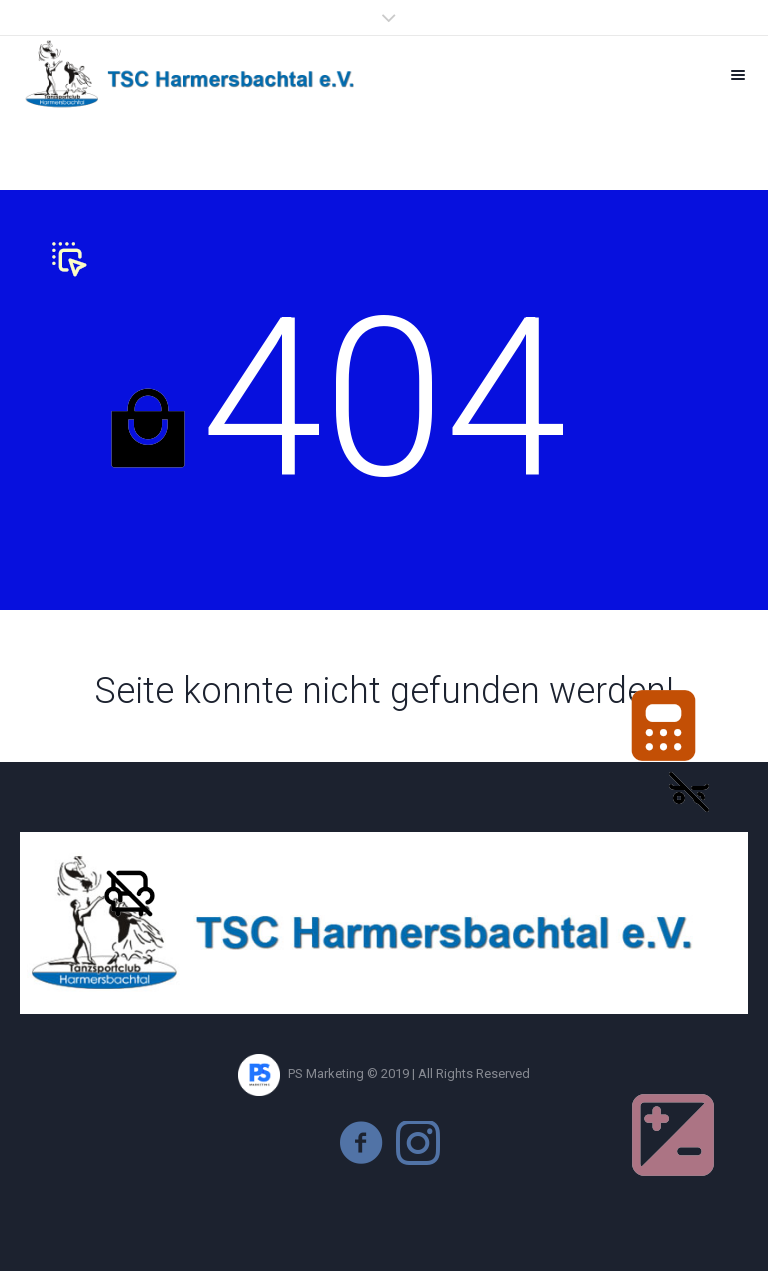 This screenshot has height=1271, width=768. What do you see at coordinates (148, 428) in the screenshot?
I see `view your shopping bag` at bounding box center [148, 428].